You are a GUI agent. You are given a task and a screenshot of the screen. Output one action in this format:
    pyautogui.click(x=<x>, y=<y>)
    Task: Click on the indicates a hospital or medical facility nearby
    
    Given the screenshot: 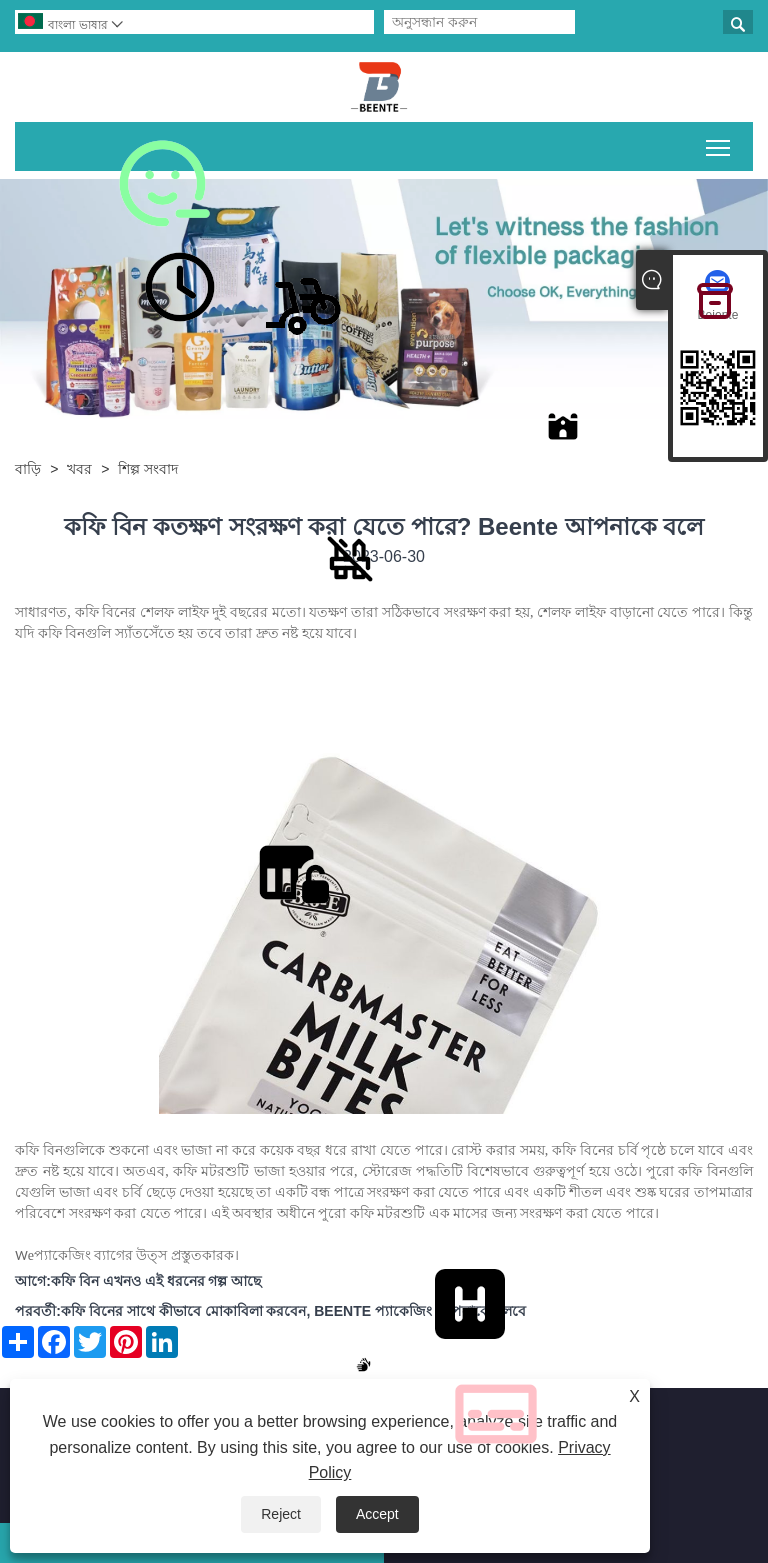 What is the action you would take?
    pyautogui.click(x=470, y=1304)
    